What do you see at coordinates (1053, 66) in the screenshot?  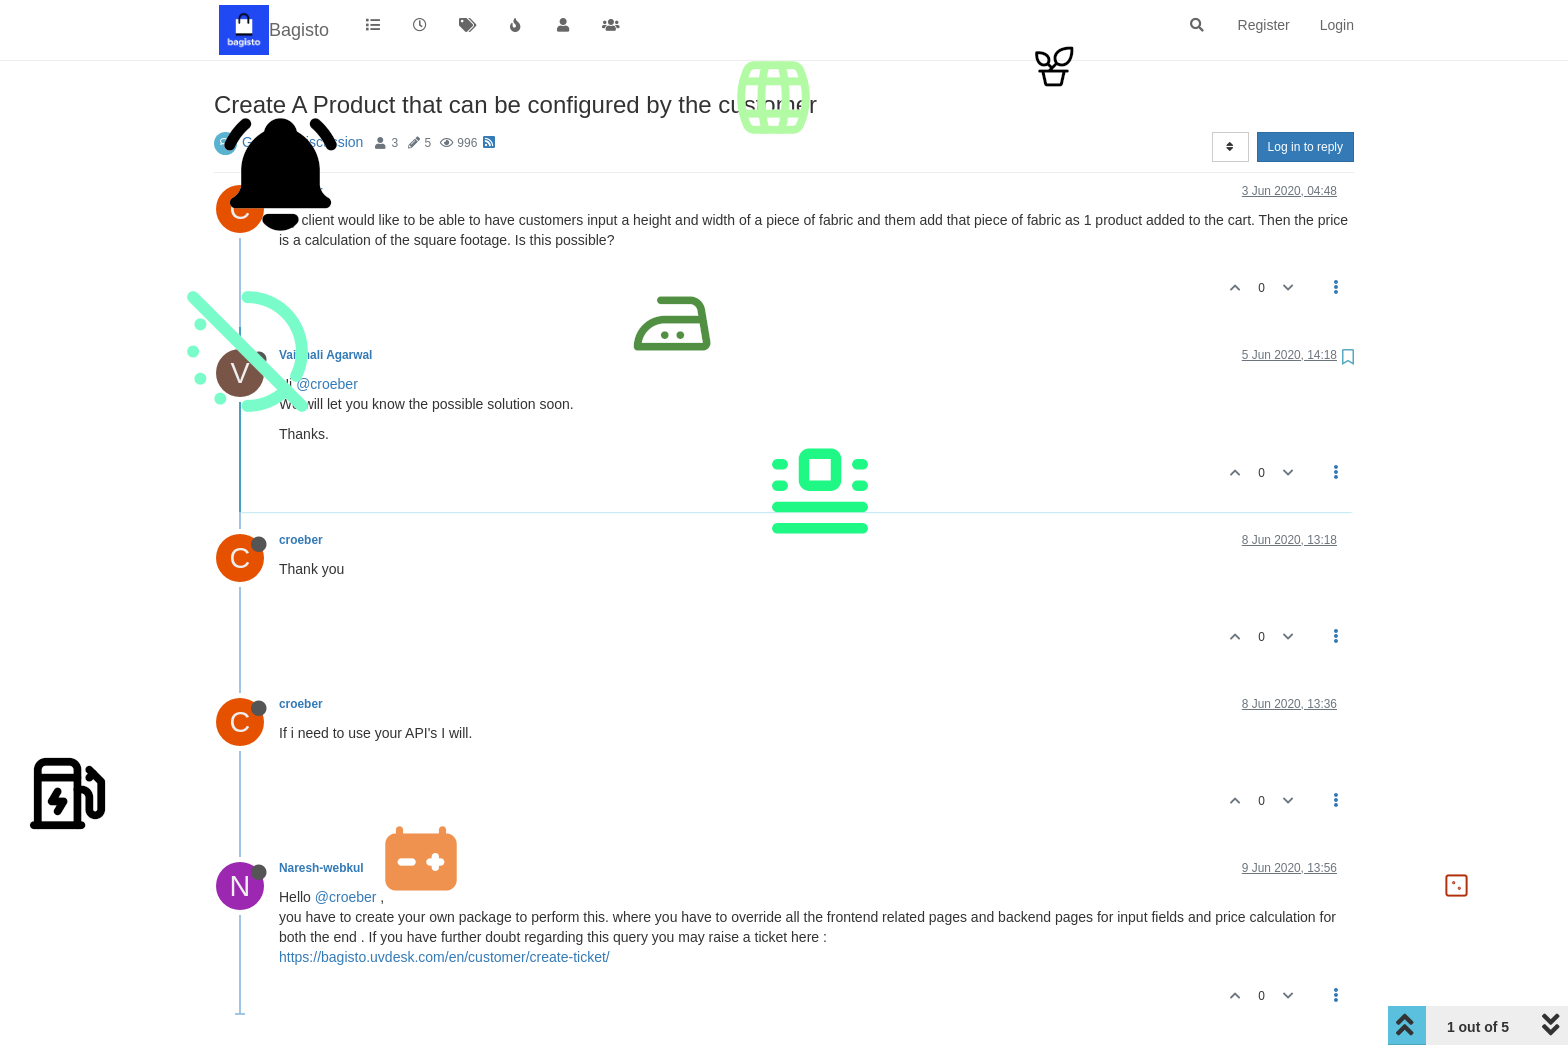 I see `access plant care or gardening features` at bounding box center [1053, 66].